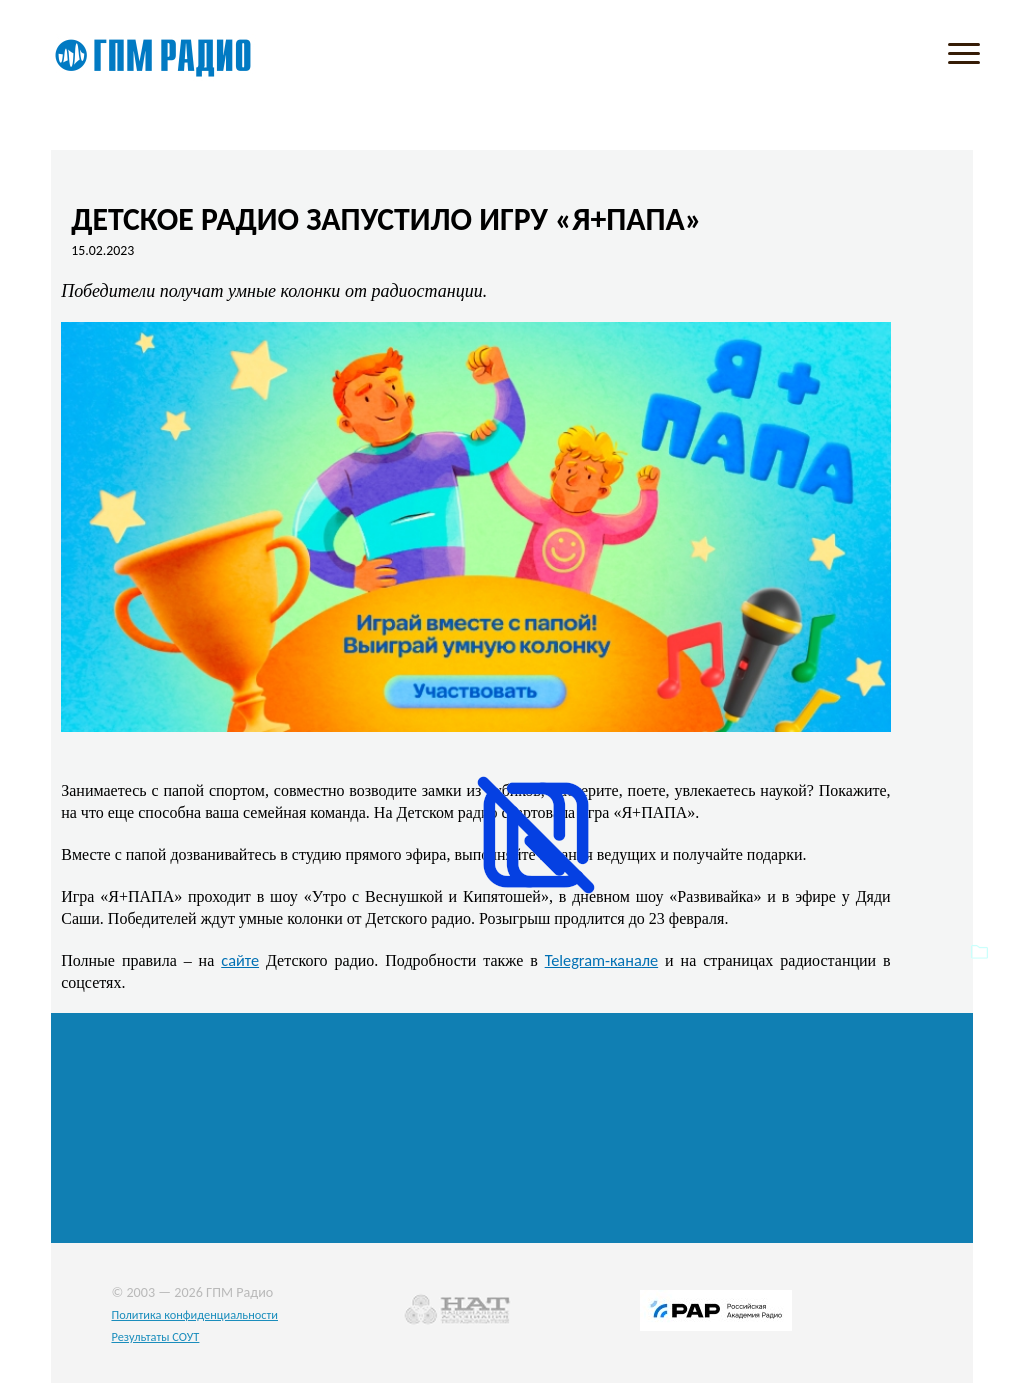 This screenshot has width=1024, height=1383. I want to click on nfc is currently disabled, so click(536, 835).